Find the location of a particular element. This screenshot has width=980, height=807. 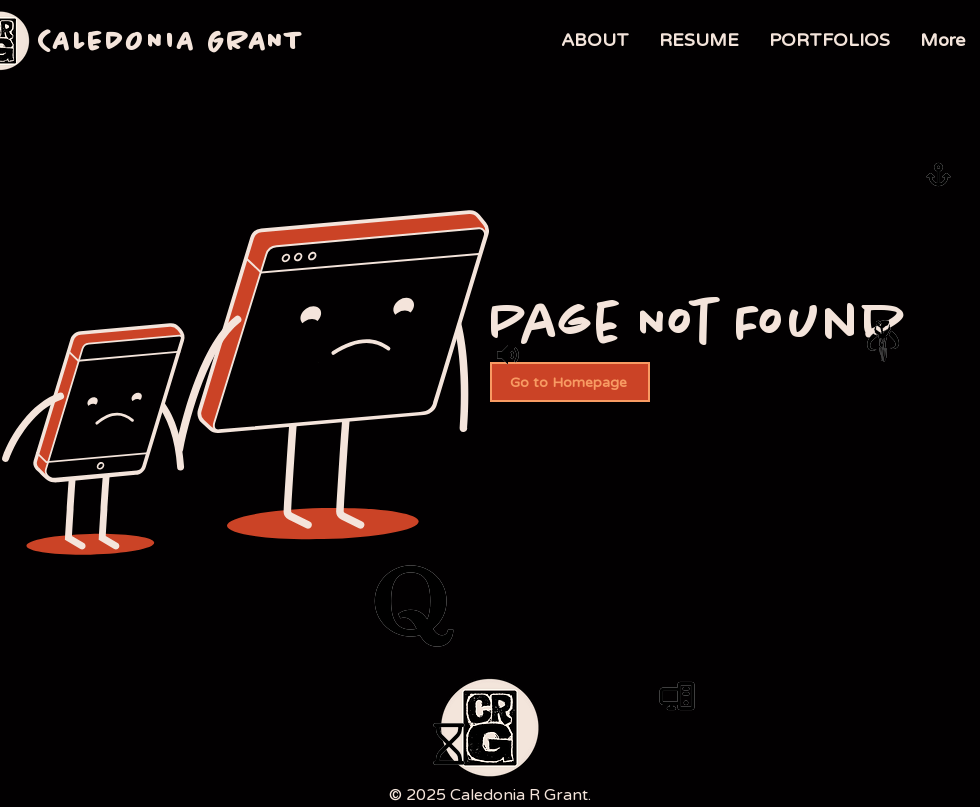

access desktop computer settings is located at coordinates (677, 696).